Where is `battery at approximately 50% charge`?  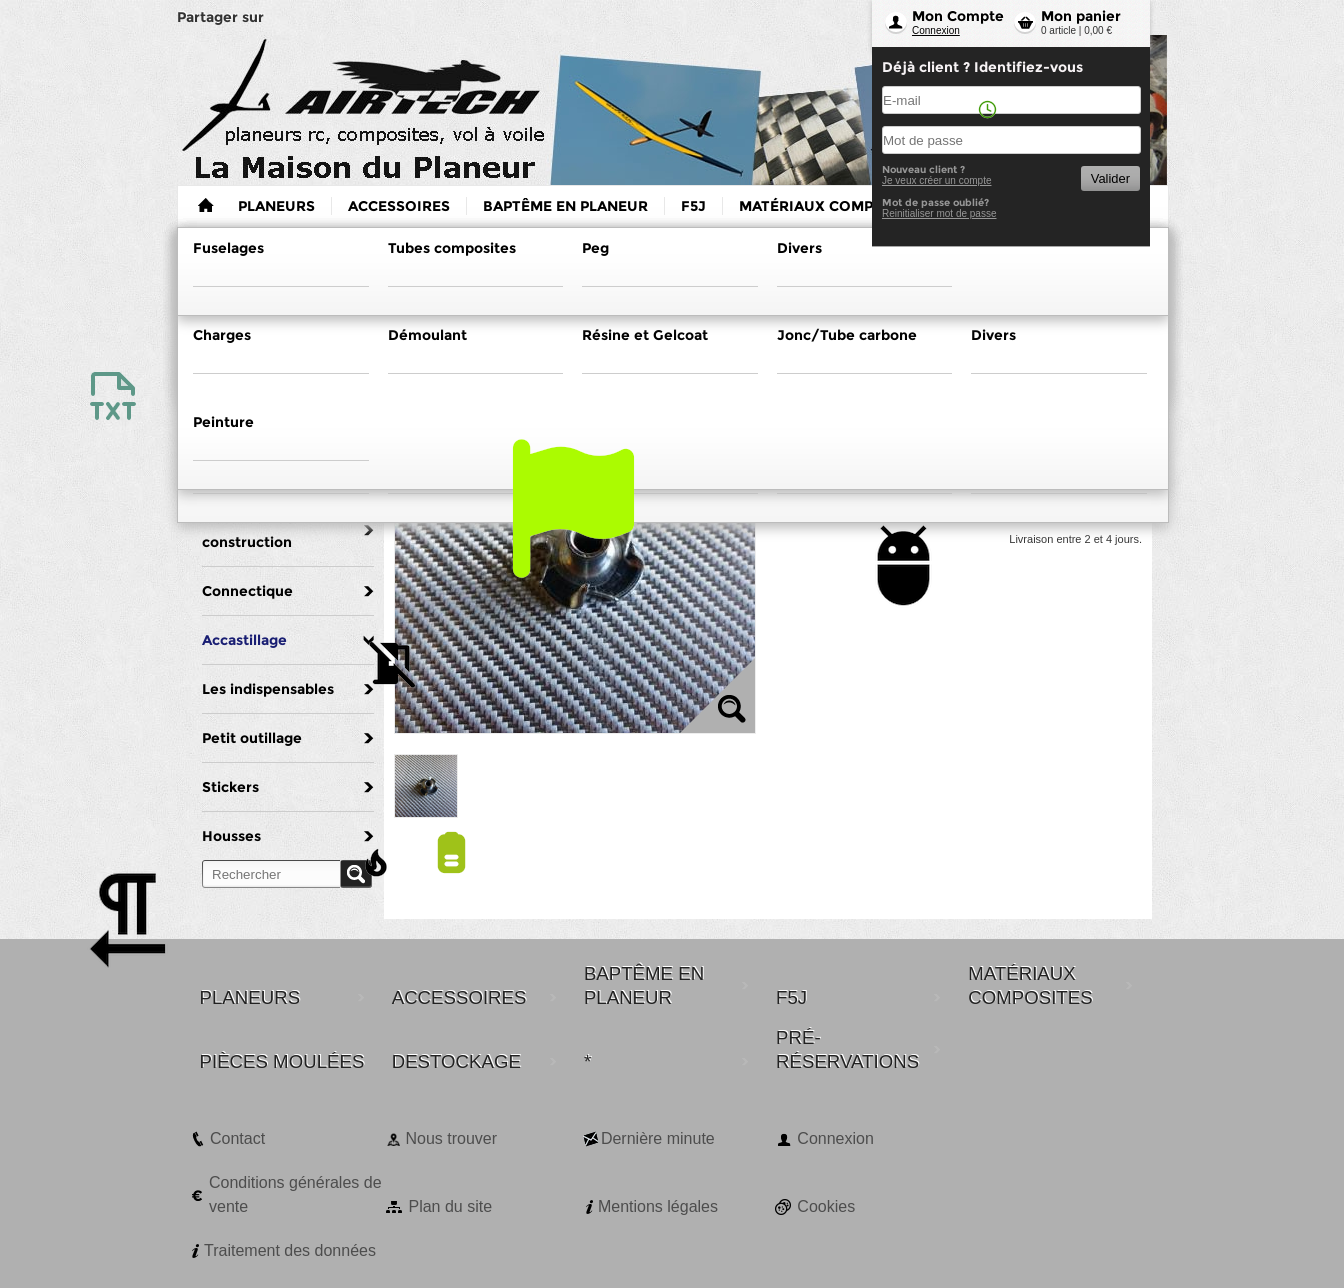
battery at approximately 50% charge is located at coordinates (451, 852).